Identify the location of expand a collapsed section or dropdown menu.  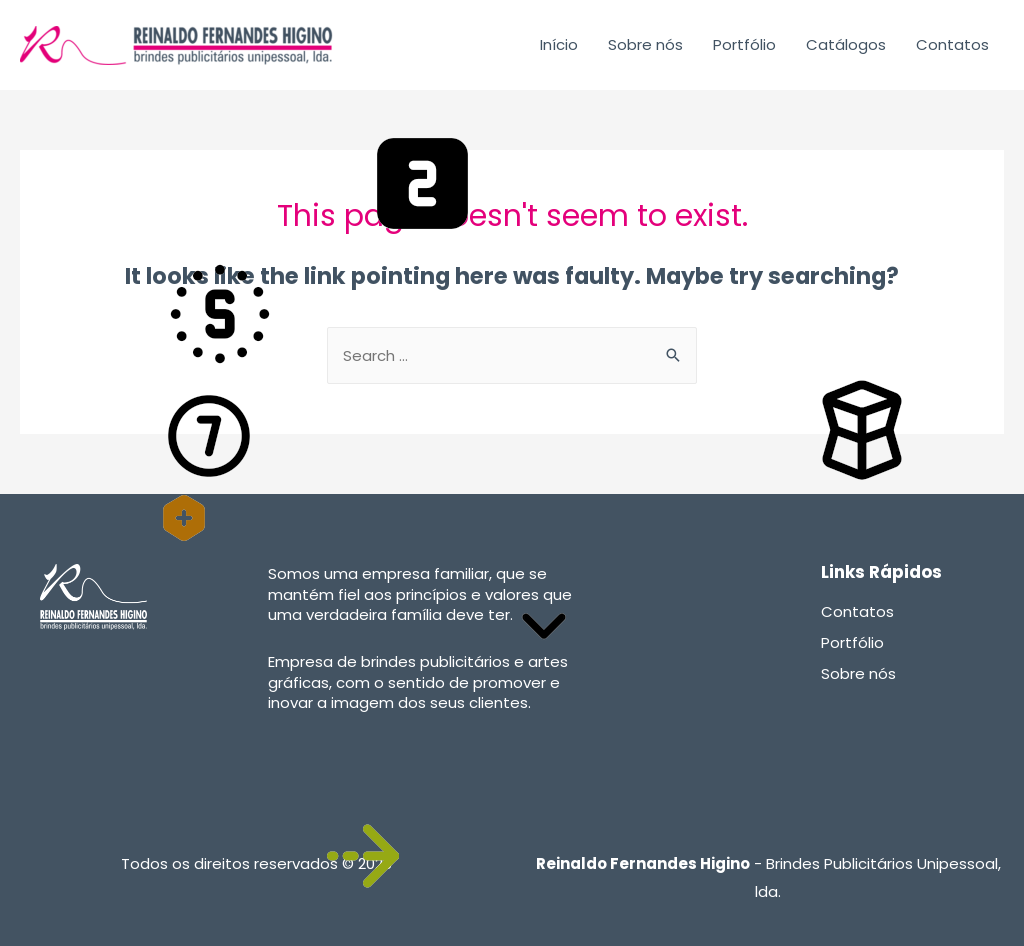
(544, 625).